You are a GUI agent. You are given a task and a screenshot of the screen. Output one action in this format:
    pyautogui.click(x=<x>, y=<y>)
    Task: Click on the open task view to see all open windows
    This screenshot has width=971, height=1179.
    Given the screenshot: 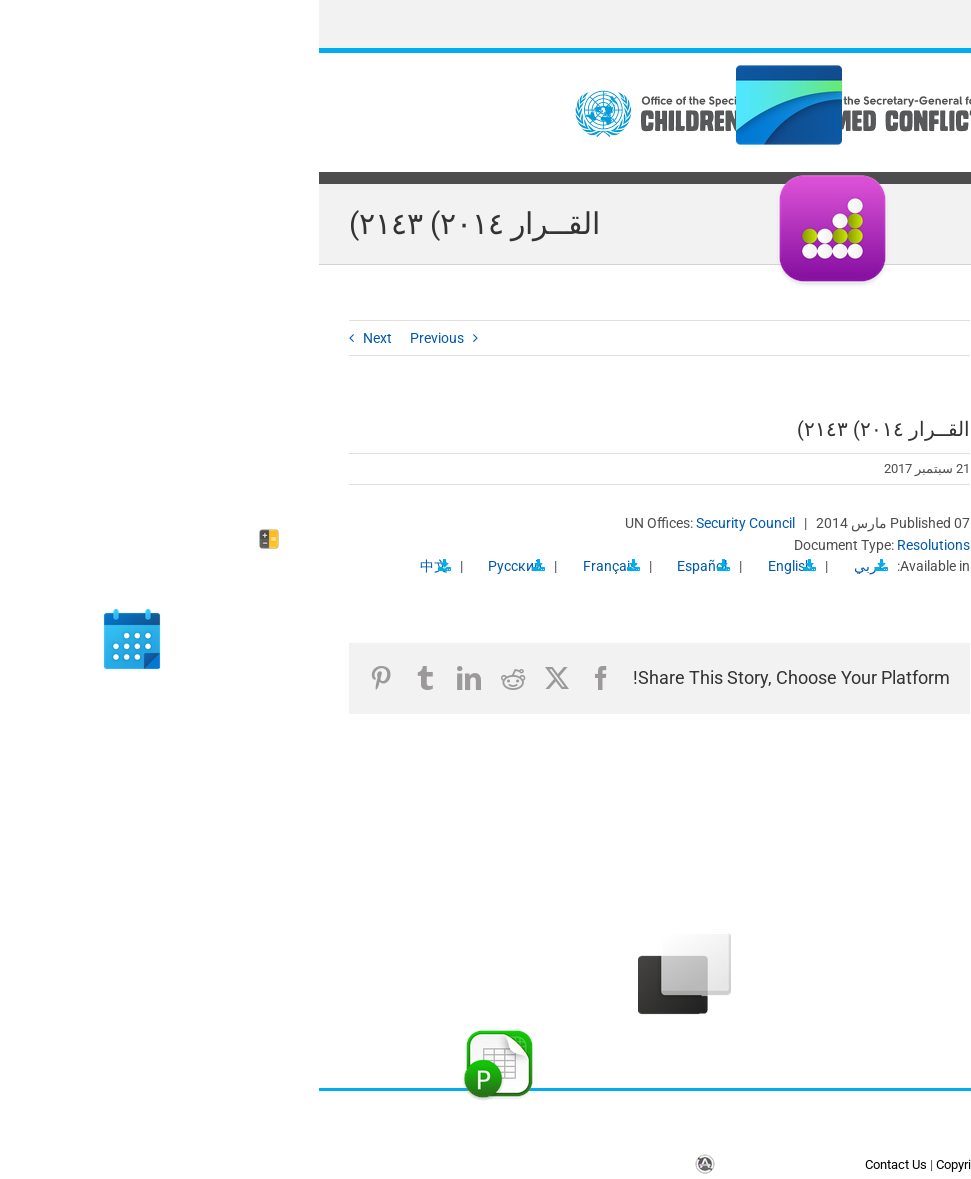 What is the action you would take?
    pyautogui.click(x=684, y=975)
    